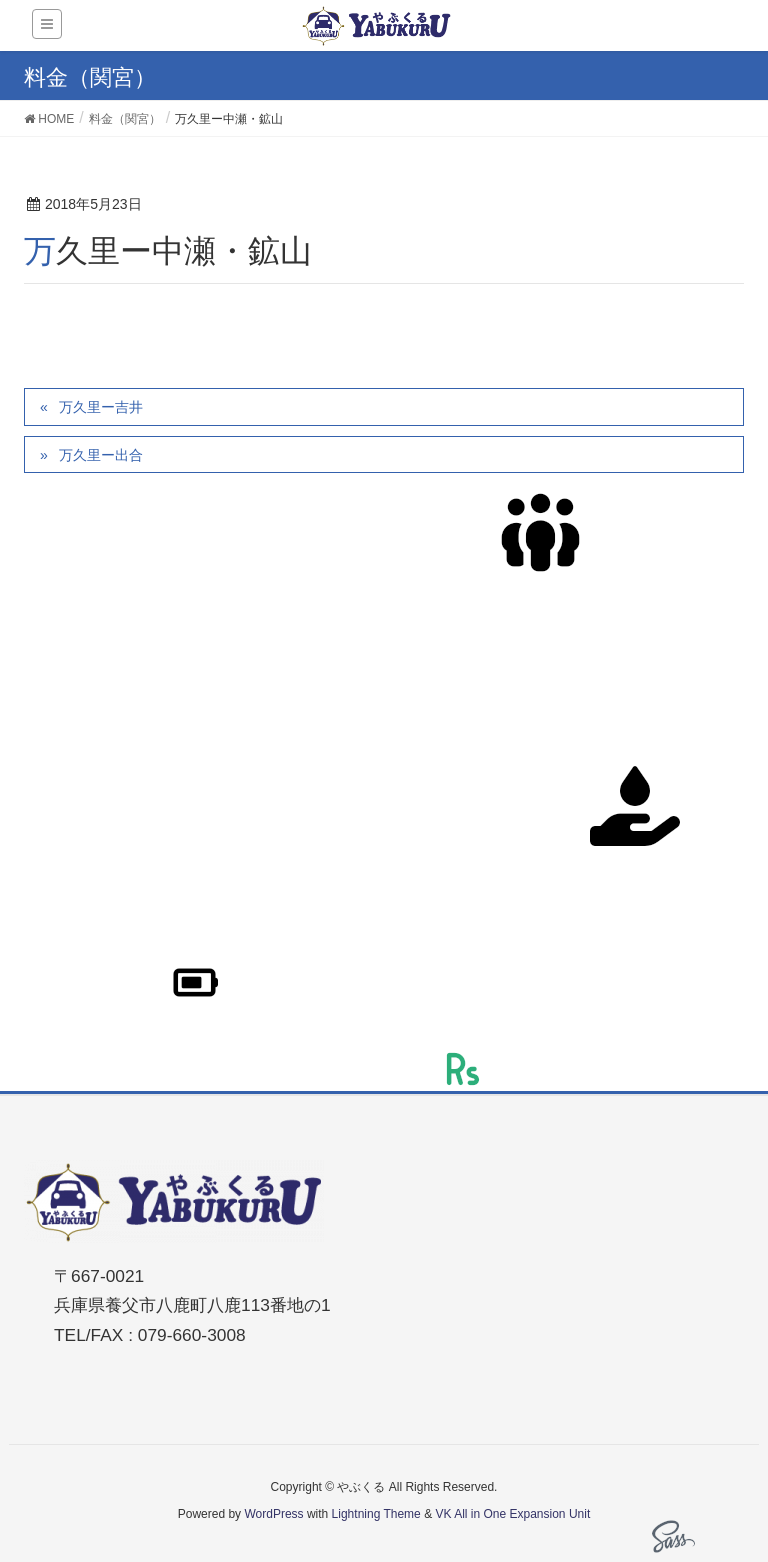 Image resolution: width=768 pixels, height=1562 pixels. Describe the element at coordinates (673, 1536) in the screenshot. I see `Sass CSS preprocessor logo` at that location.